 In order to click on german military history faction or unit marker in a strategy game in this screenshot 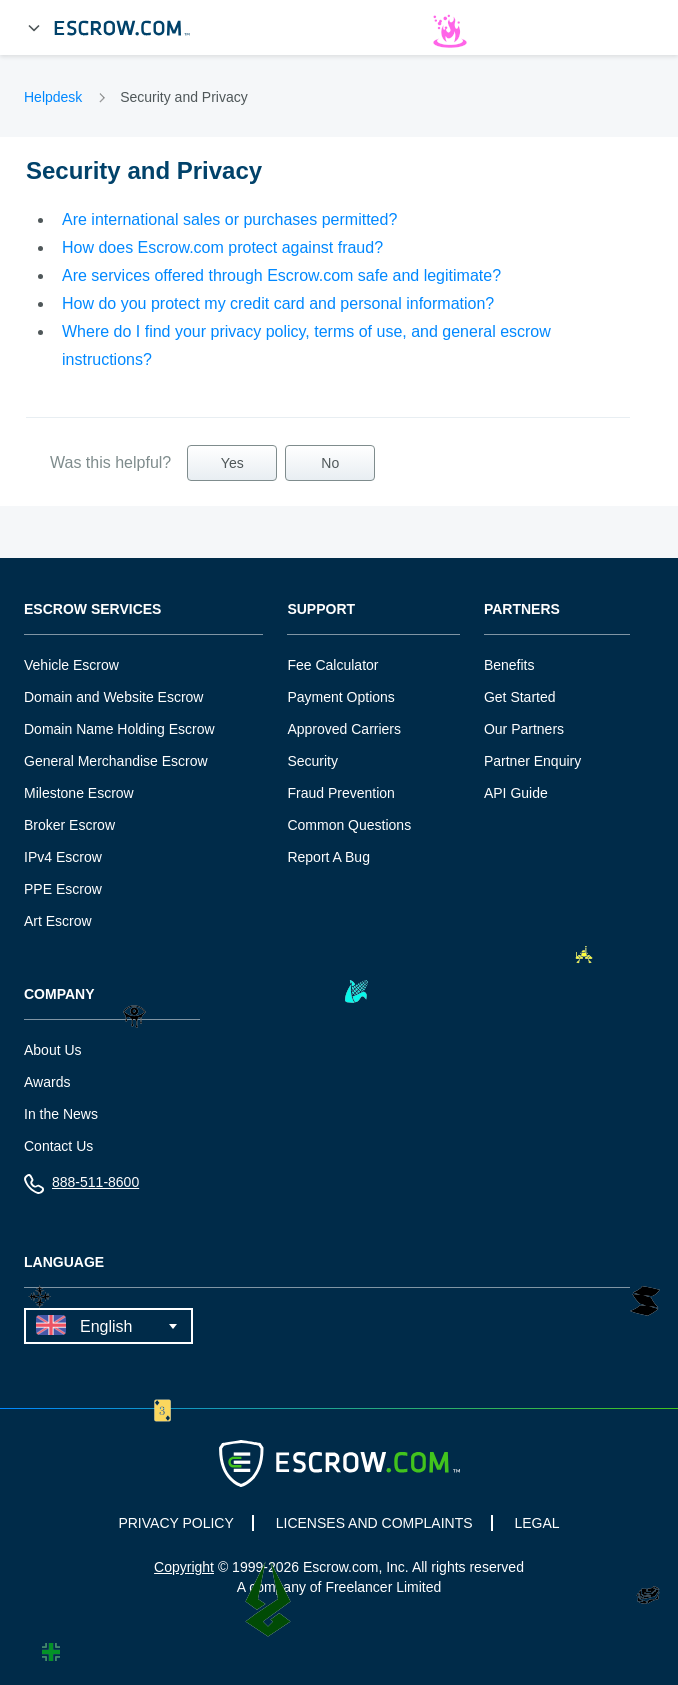, I will do `click(51, 1652)`.